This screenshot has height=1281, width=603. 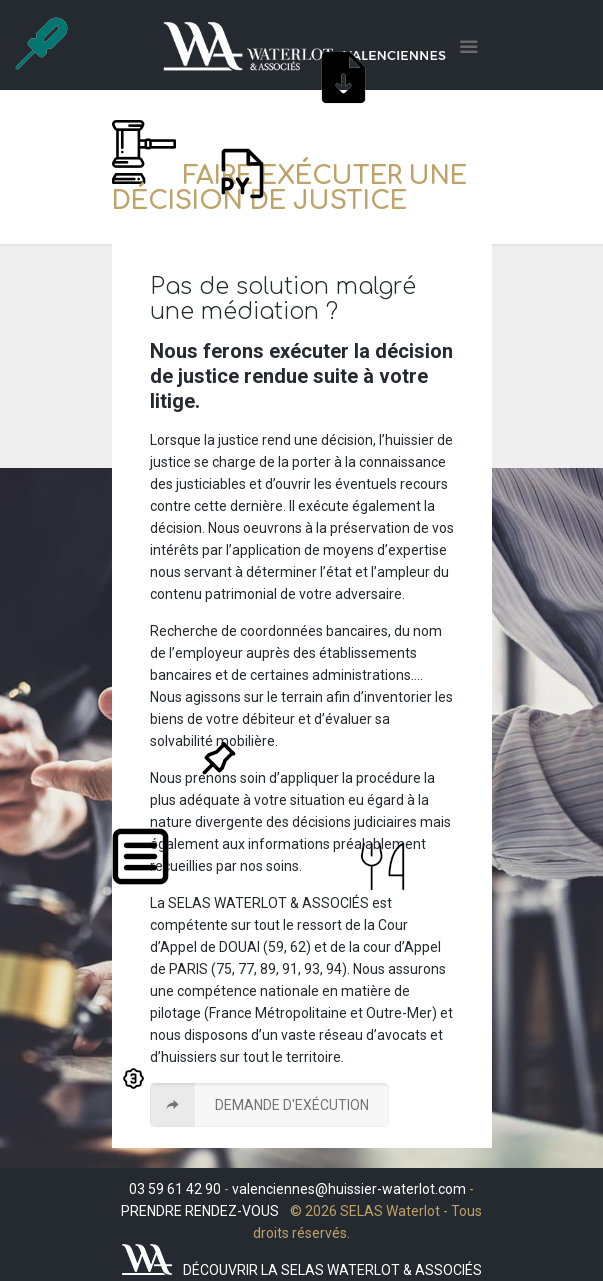 What do you see at coordinates (41, 43) in the screenshot?
I see `access settings or configuration options` at bounding box center [41, 43].